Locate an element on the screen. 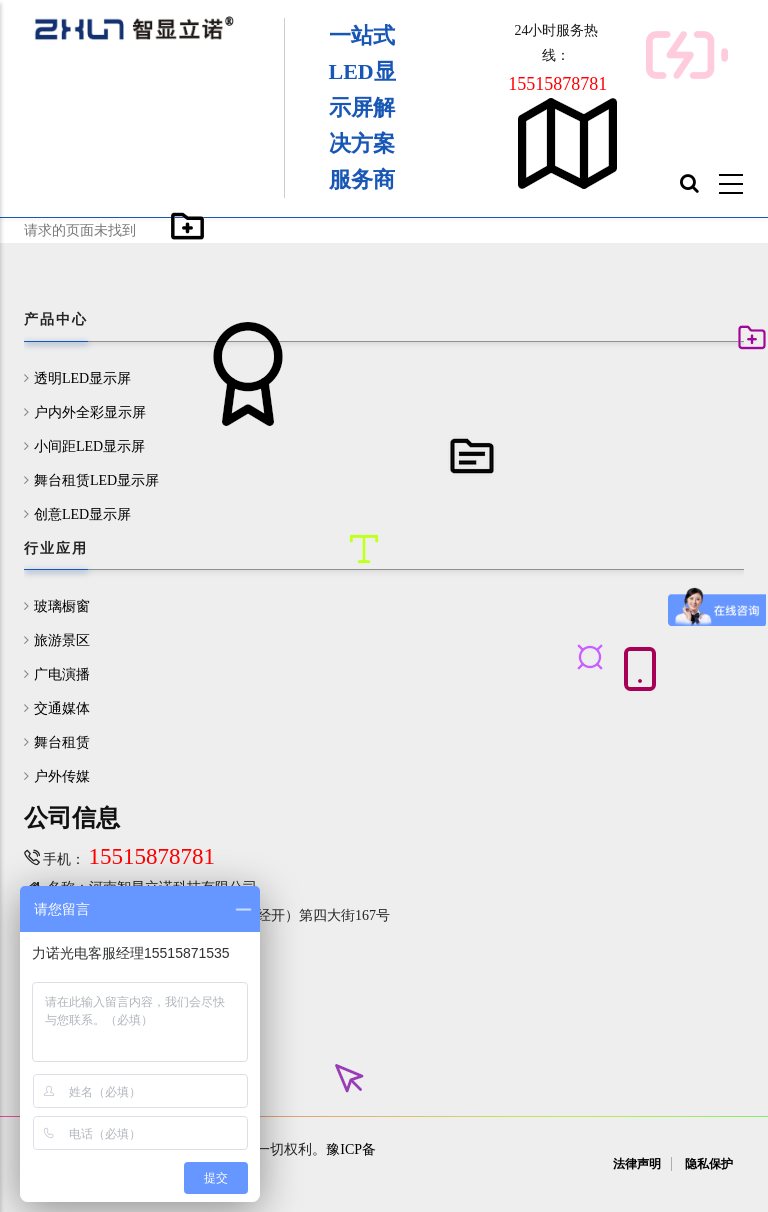 This screenshot has height=1212, width=768. view map or navigation is located at coordinates (567, 143).